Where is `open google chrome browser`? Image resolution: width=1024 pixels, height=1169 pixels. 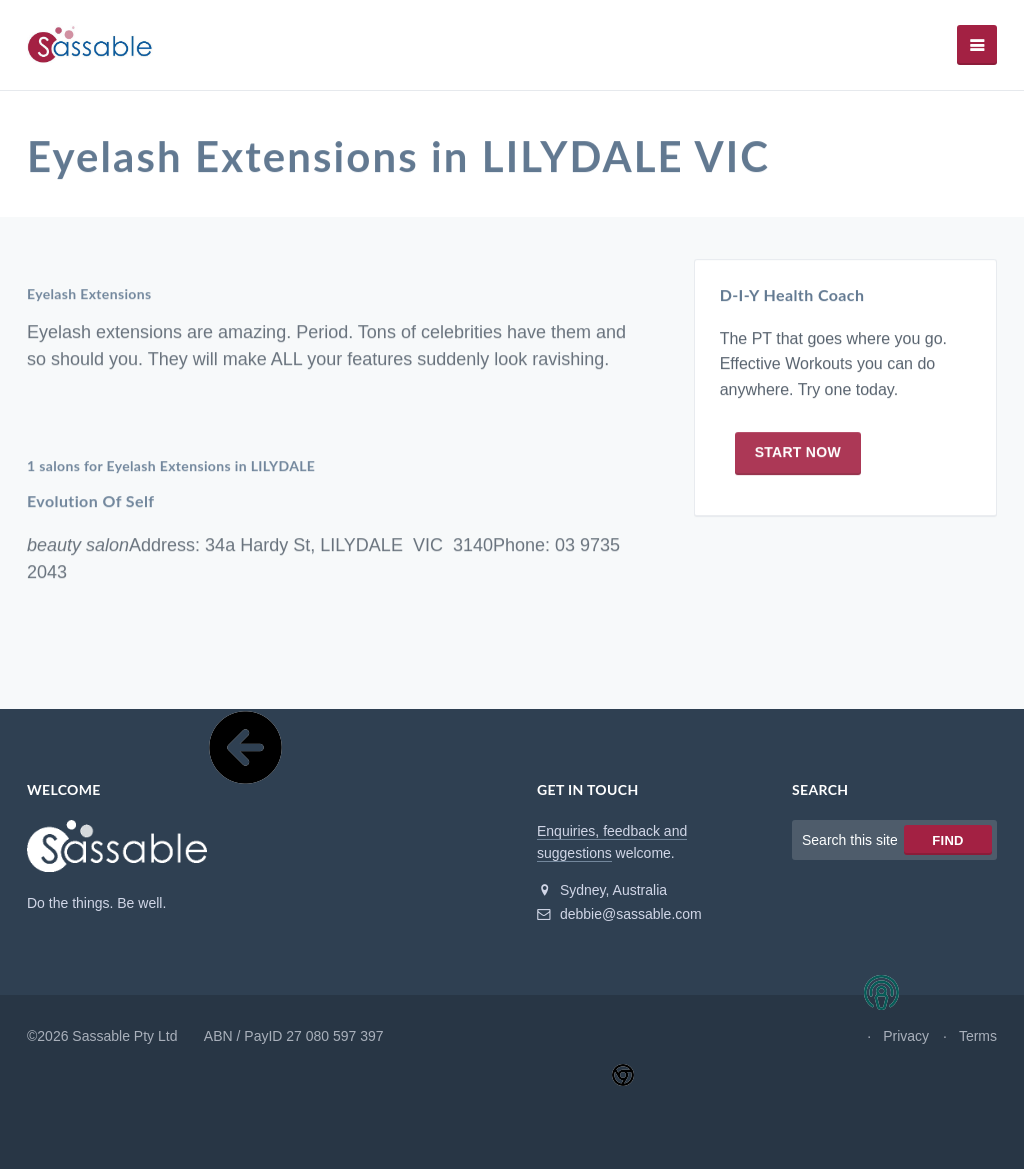
open google chrome browser is located at coordinates (623, 1075).